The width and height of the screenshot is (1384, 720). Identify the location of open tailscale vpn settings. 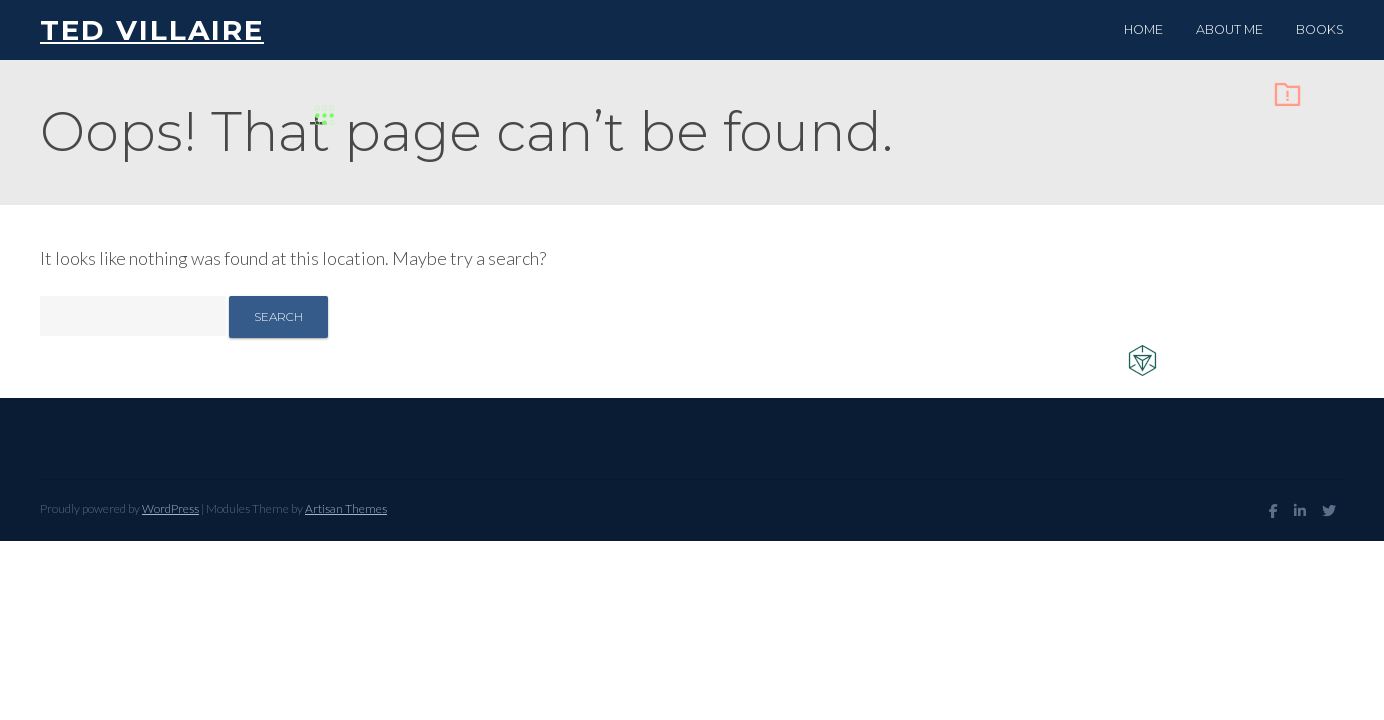
(324, 115).